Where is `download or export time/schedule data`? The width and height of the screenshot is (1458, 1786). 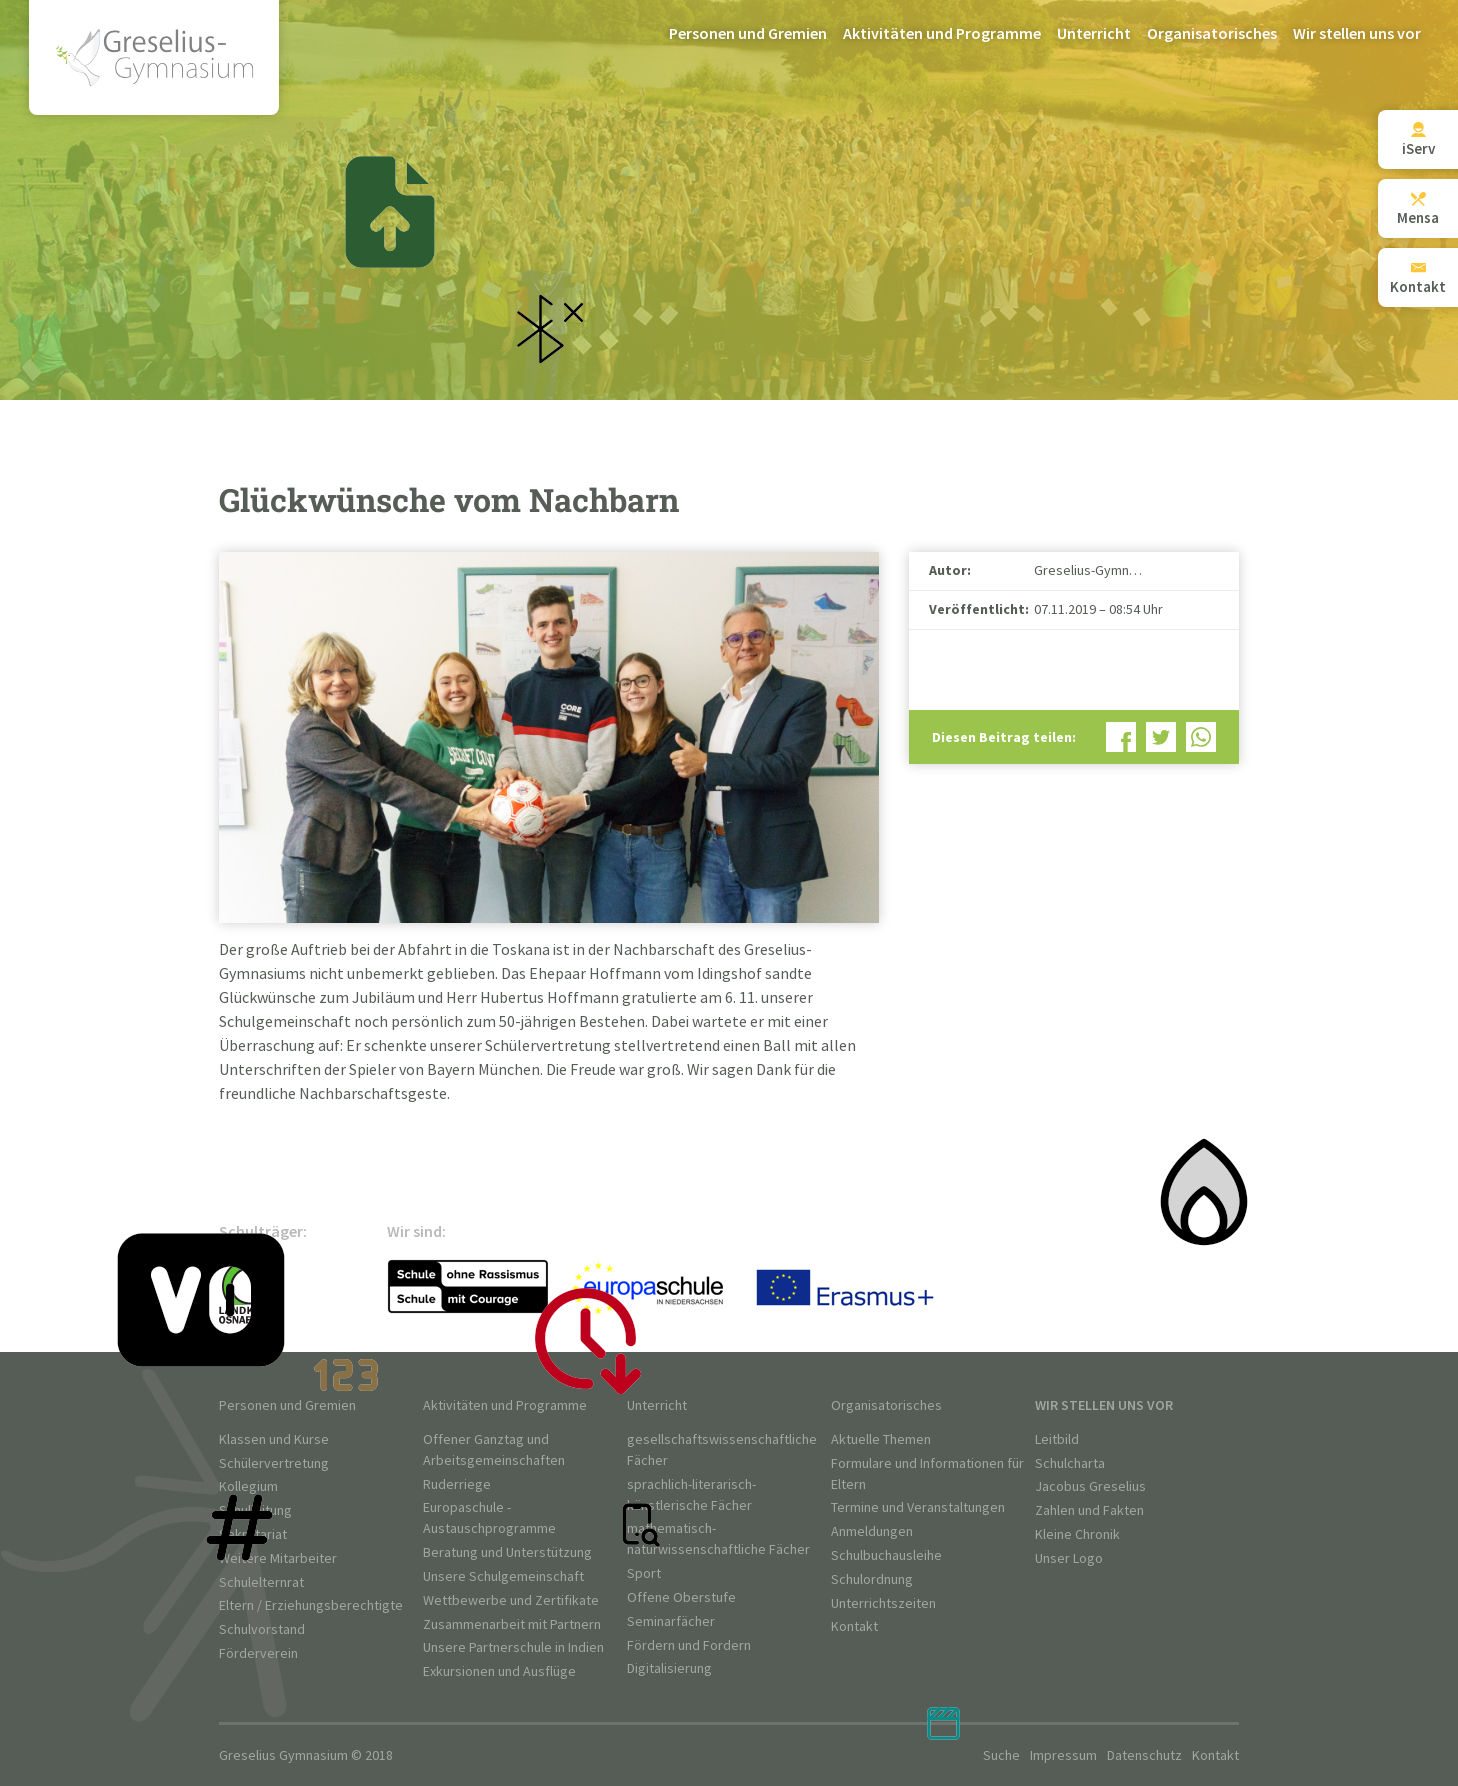
download or export time/schedule data is located at coordinates (585, 1338).